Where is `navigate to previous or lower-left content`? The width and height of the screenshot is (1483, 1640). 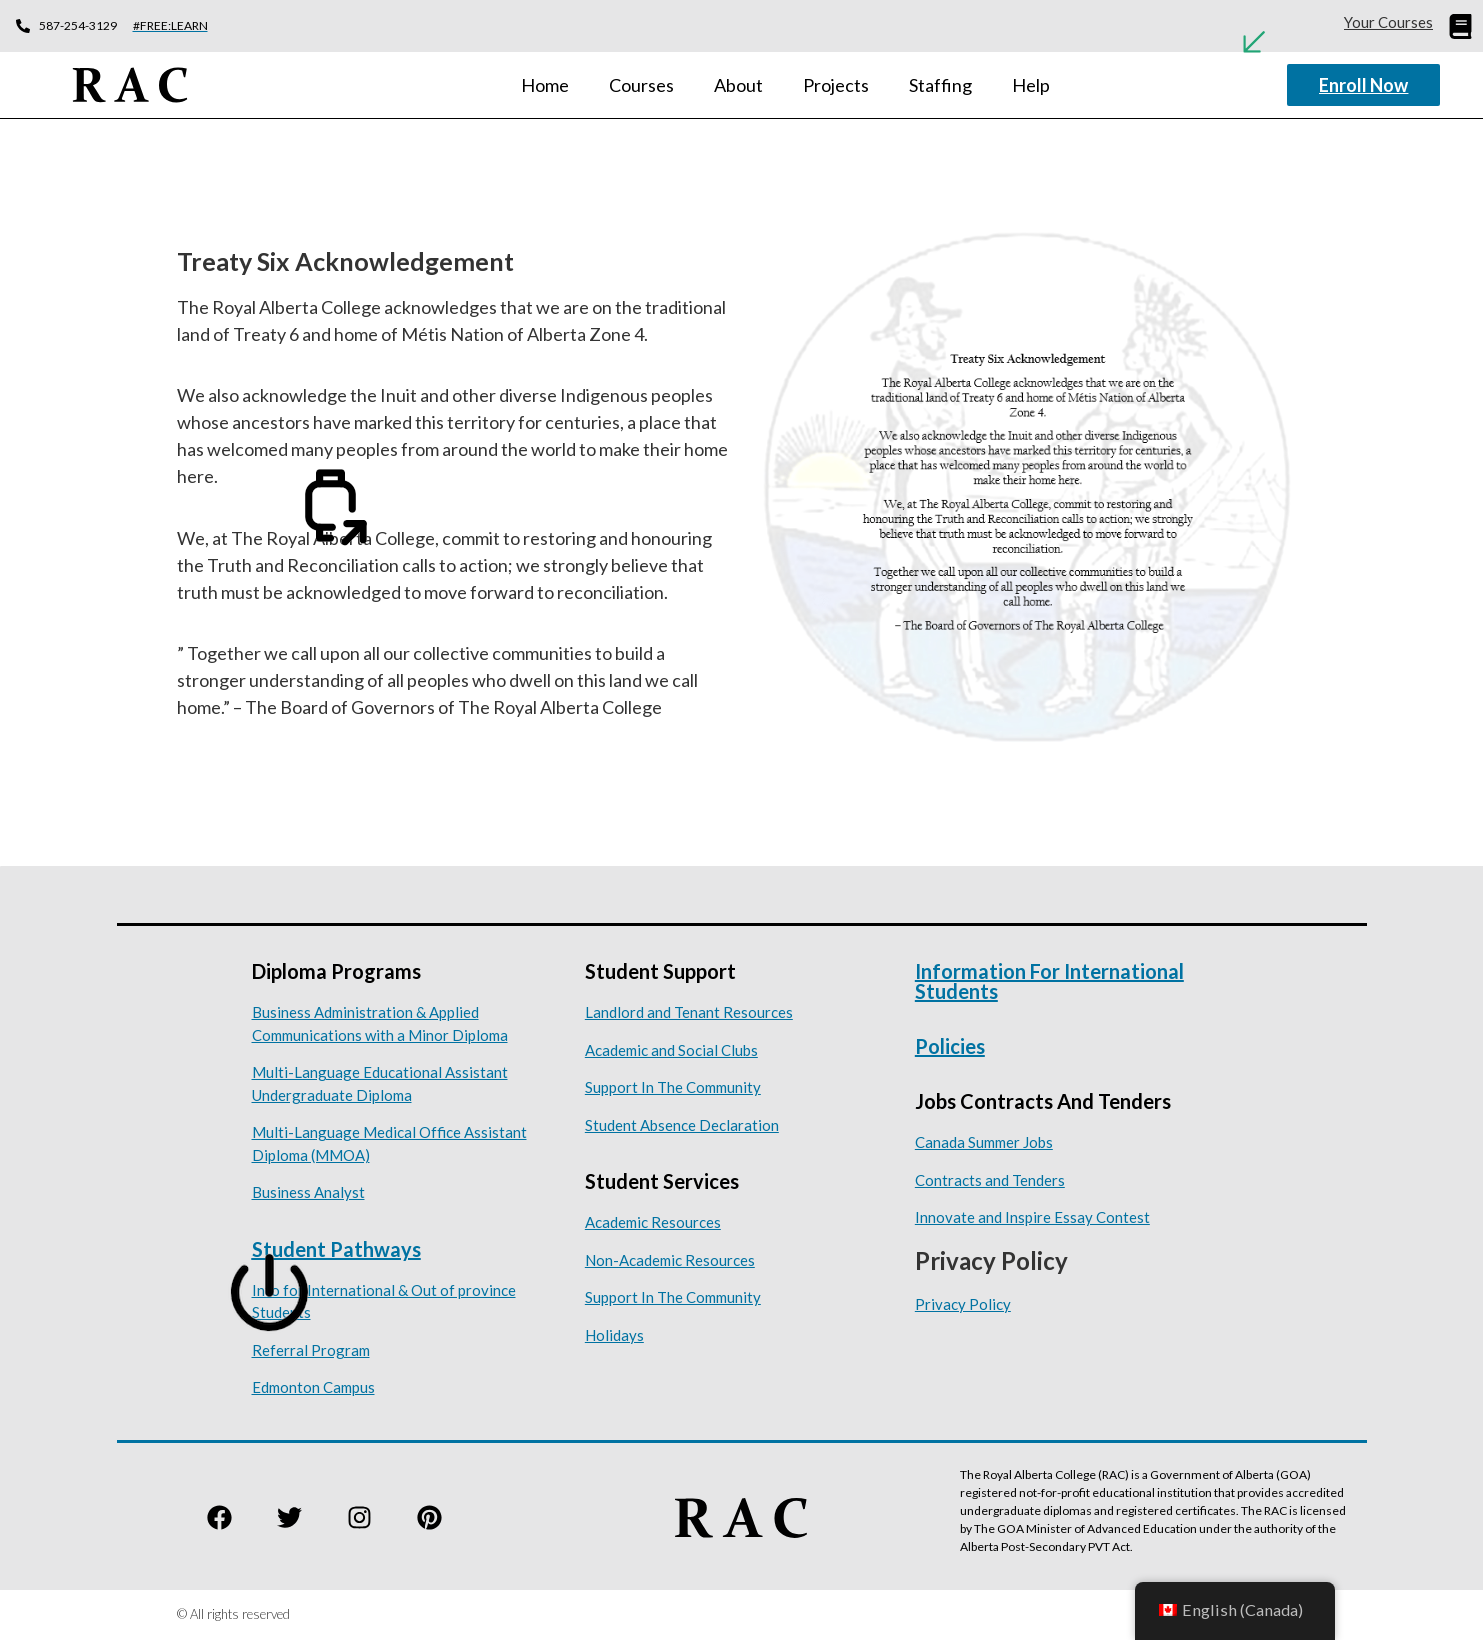
navigate to previous or lower-left content is located at coordinates (1255, 41).